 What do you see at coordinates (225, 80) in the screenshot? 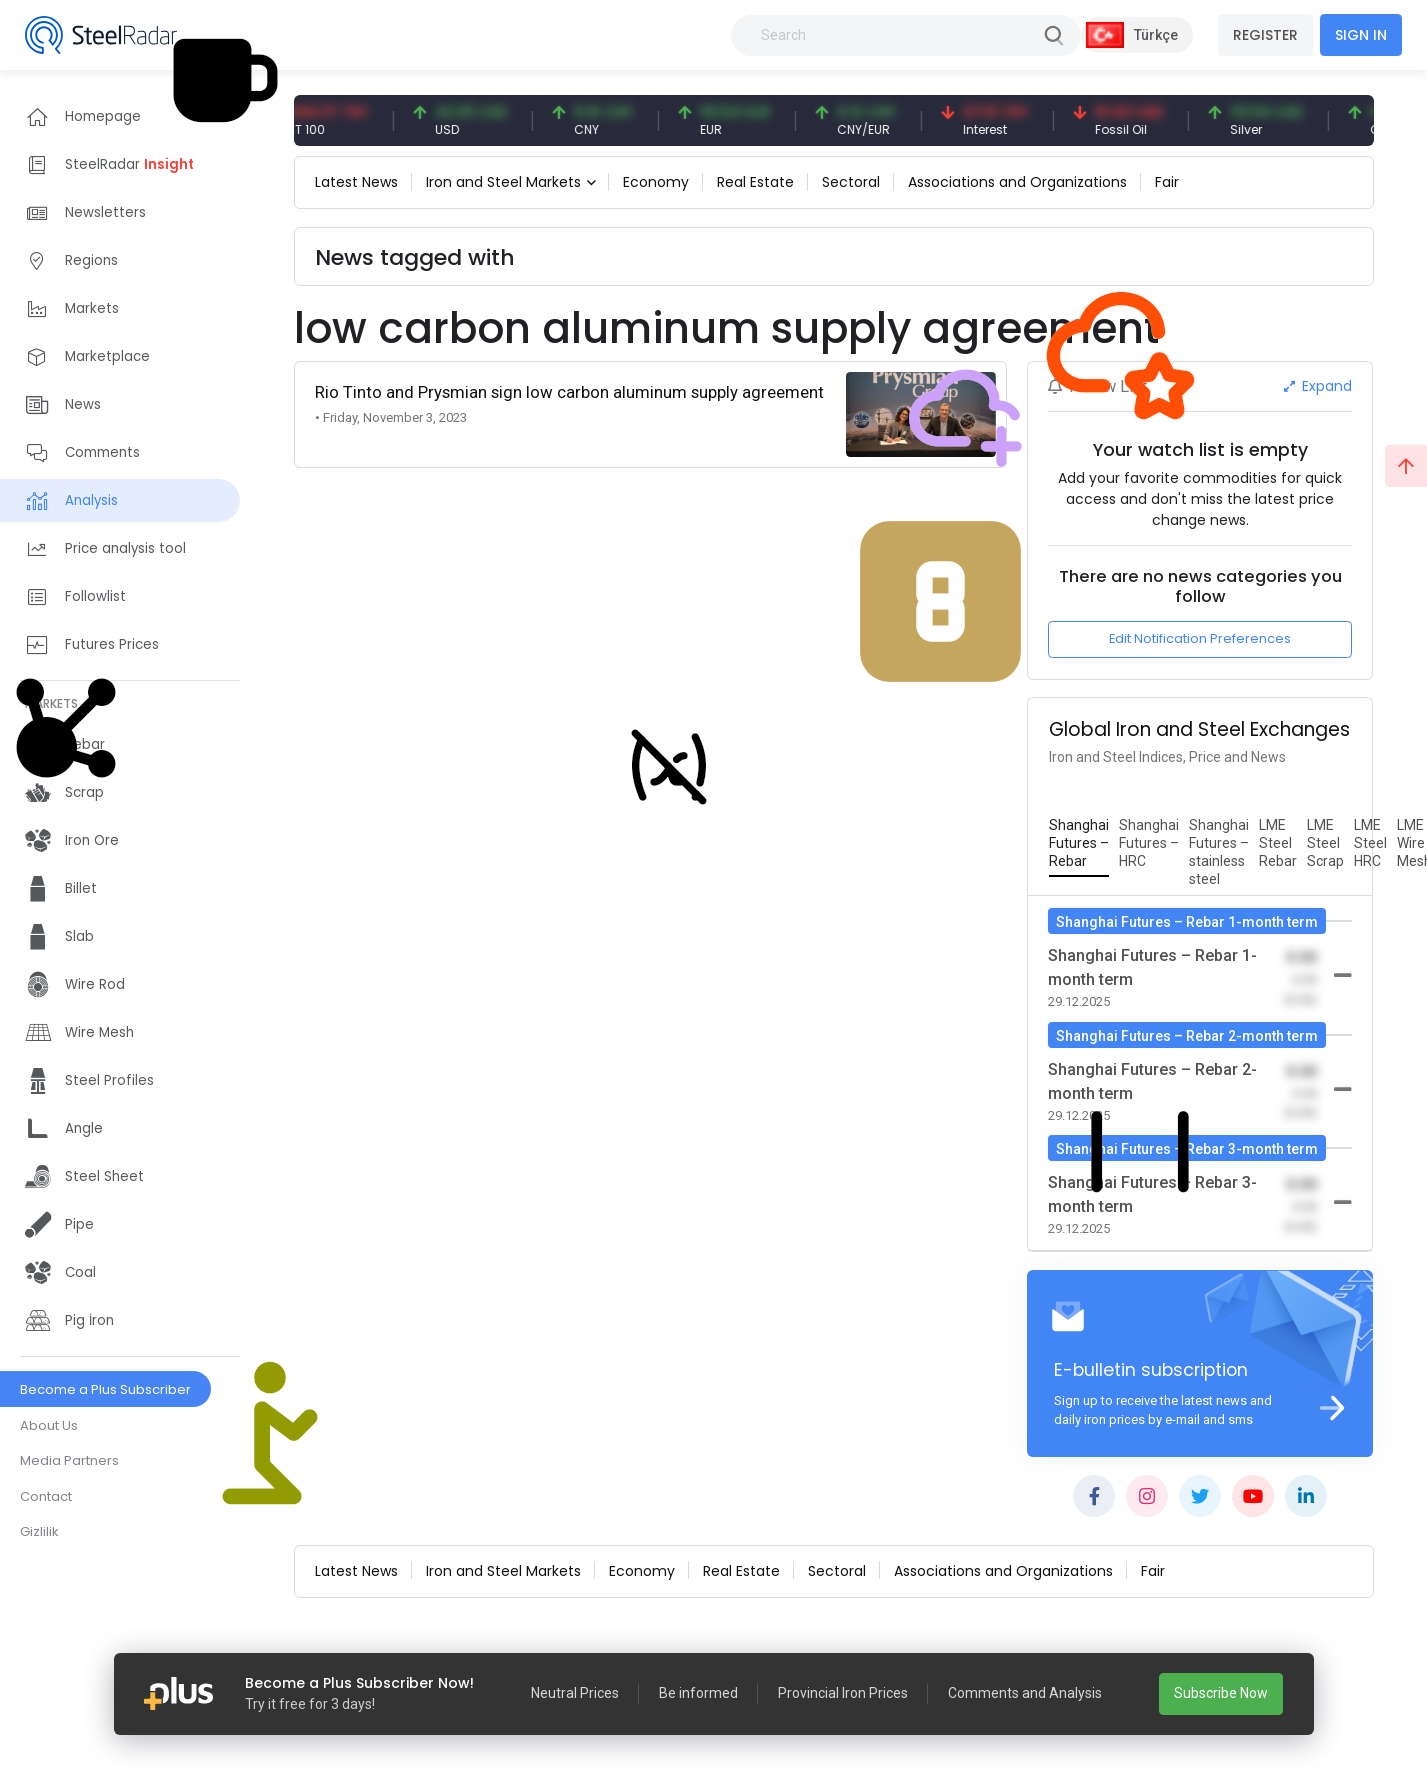
I see `access coffee break or break time features` at bounding box center [225, 80].